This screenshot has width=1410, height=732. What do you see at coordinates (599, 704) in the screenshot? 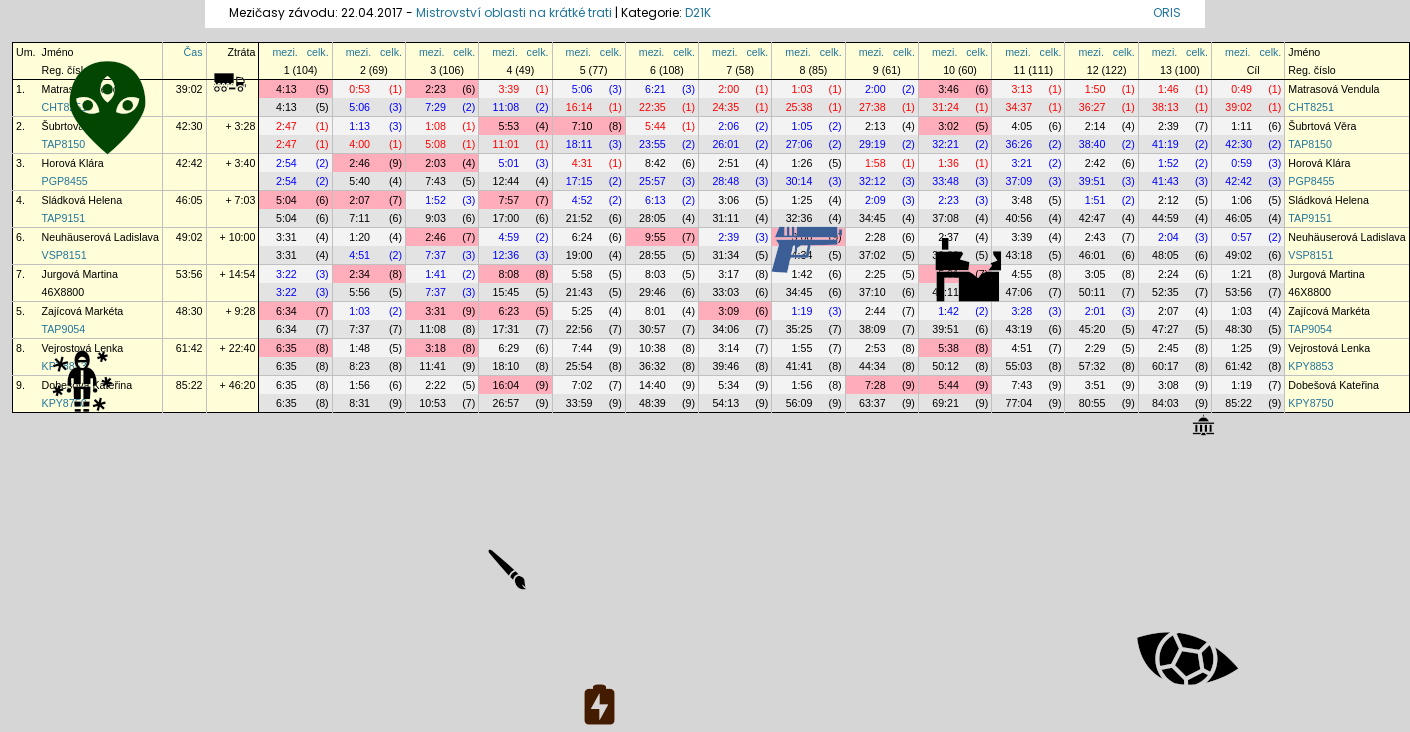
I see `view device battery status` at bounding box center [599, 704].